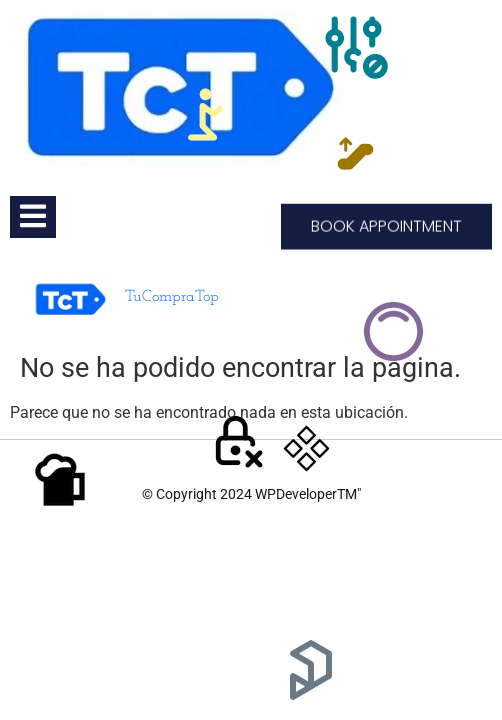 This screenshot has width=502, height=720. I want to click on access prayer or meditation features, so click(205, 114).